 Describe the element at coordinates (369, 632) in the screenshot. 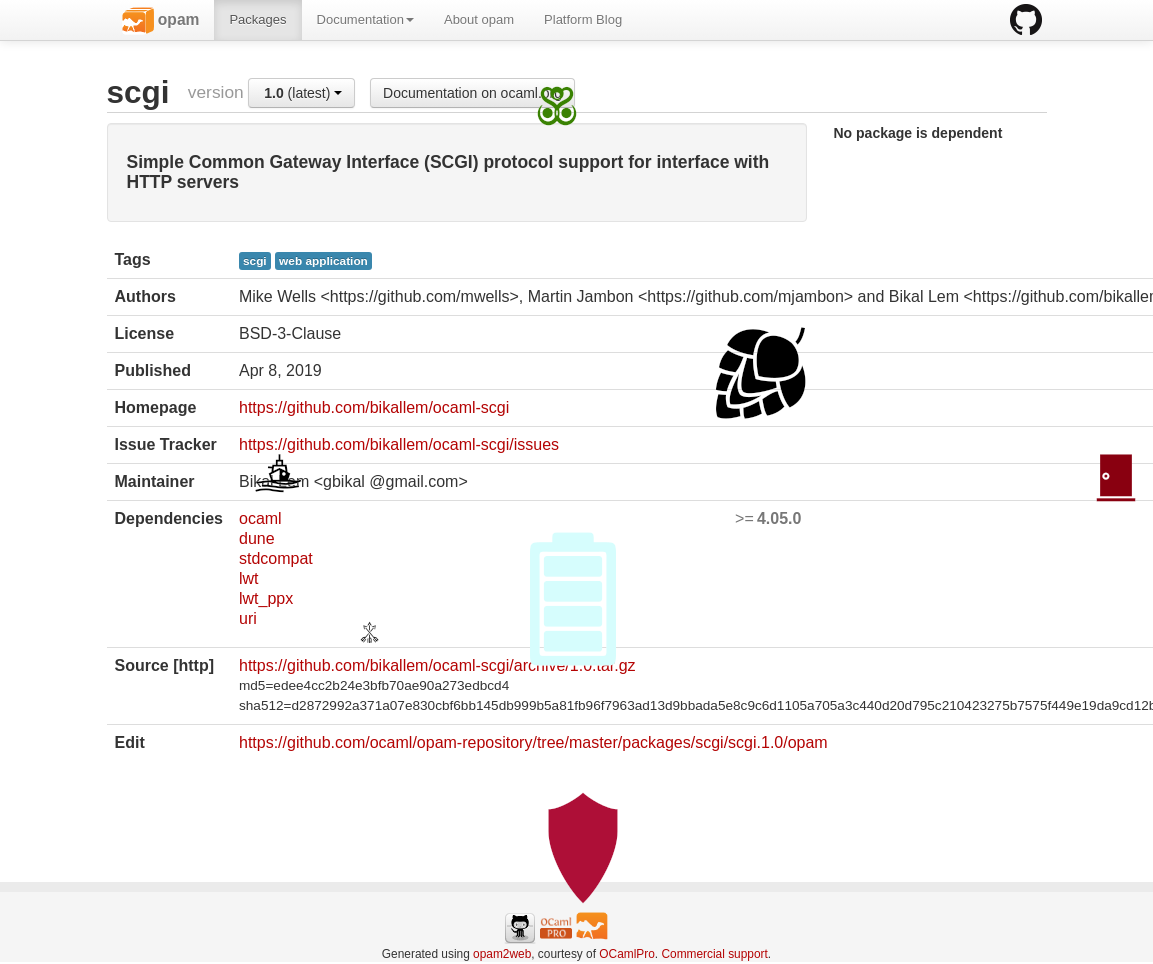

I see `select multiple arrows or projectiles` at that location.